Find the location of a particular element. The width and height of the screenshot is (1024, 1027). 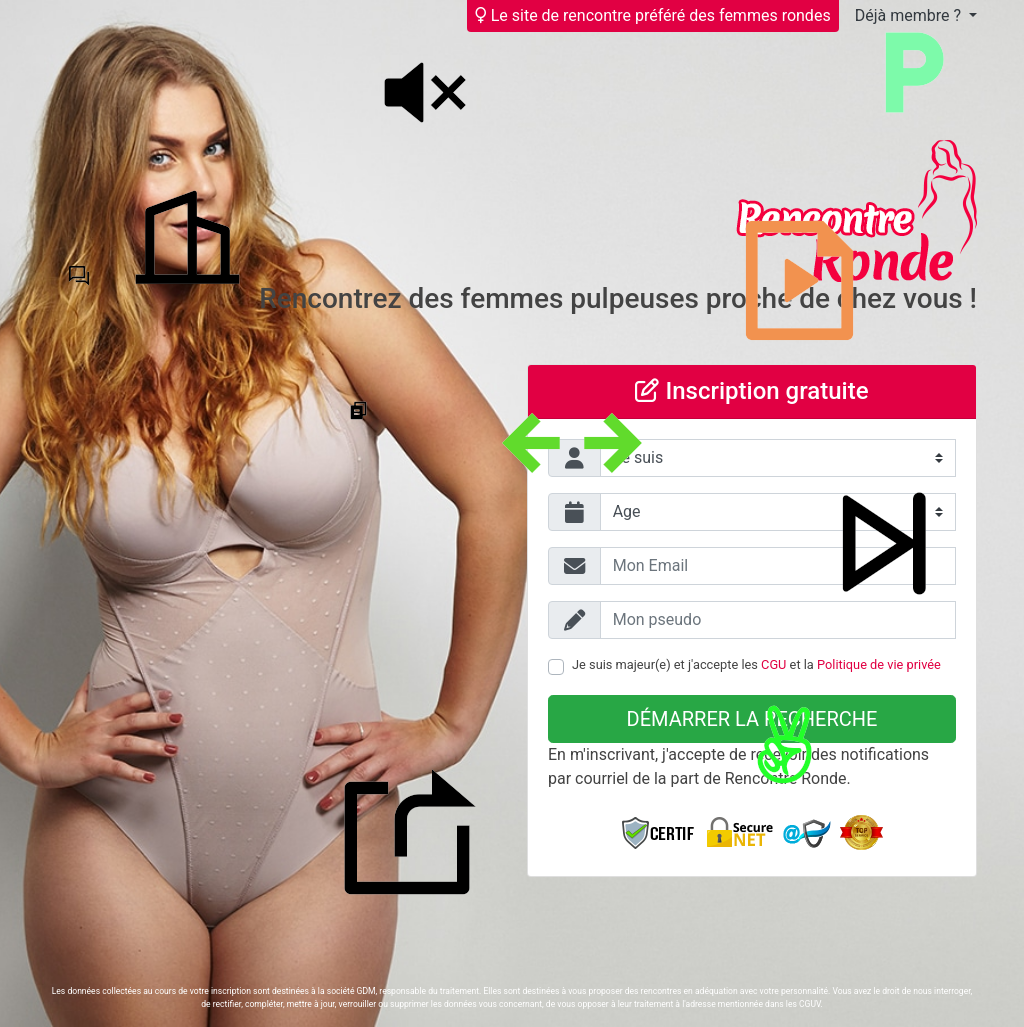

expand content horizontally is located at coordinates (572, 443).